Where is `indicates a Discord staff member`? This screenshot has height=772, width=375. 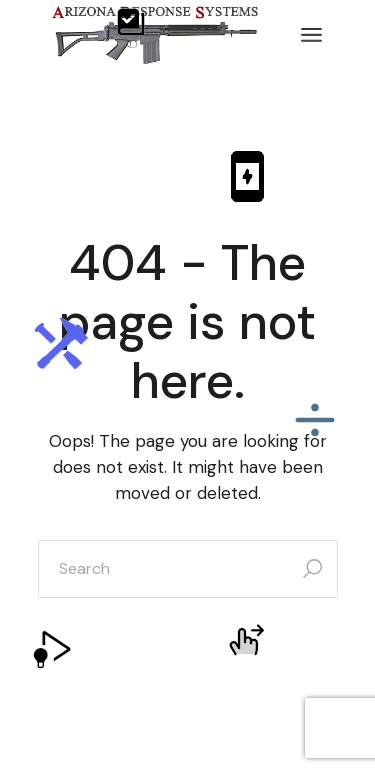 indicates a Discord staff member is located at coordinates (61, 343).